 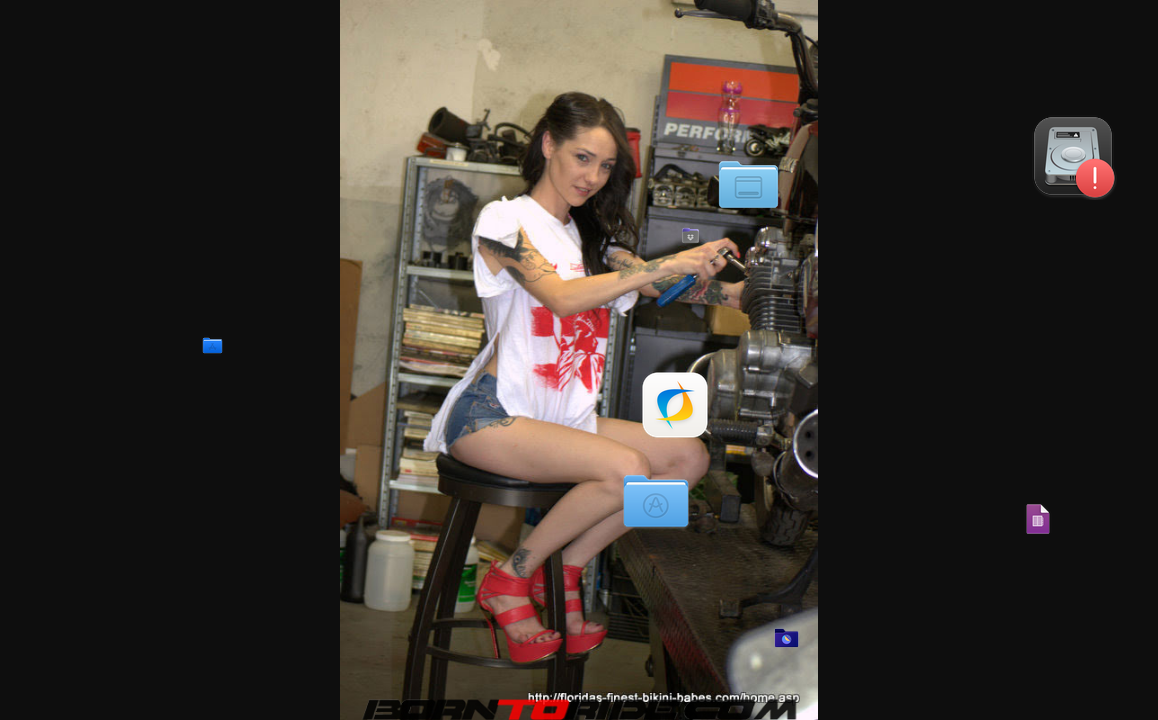 I want to click on open CrossOver app to run Windows software, so click(x=675, y=405).